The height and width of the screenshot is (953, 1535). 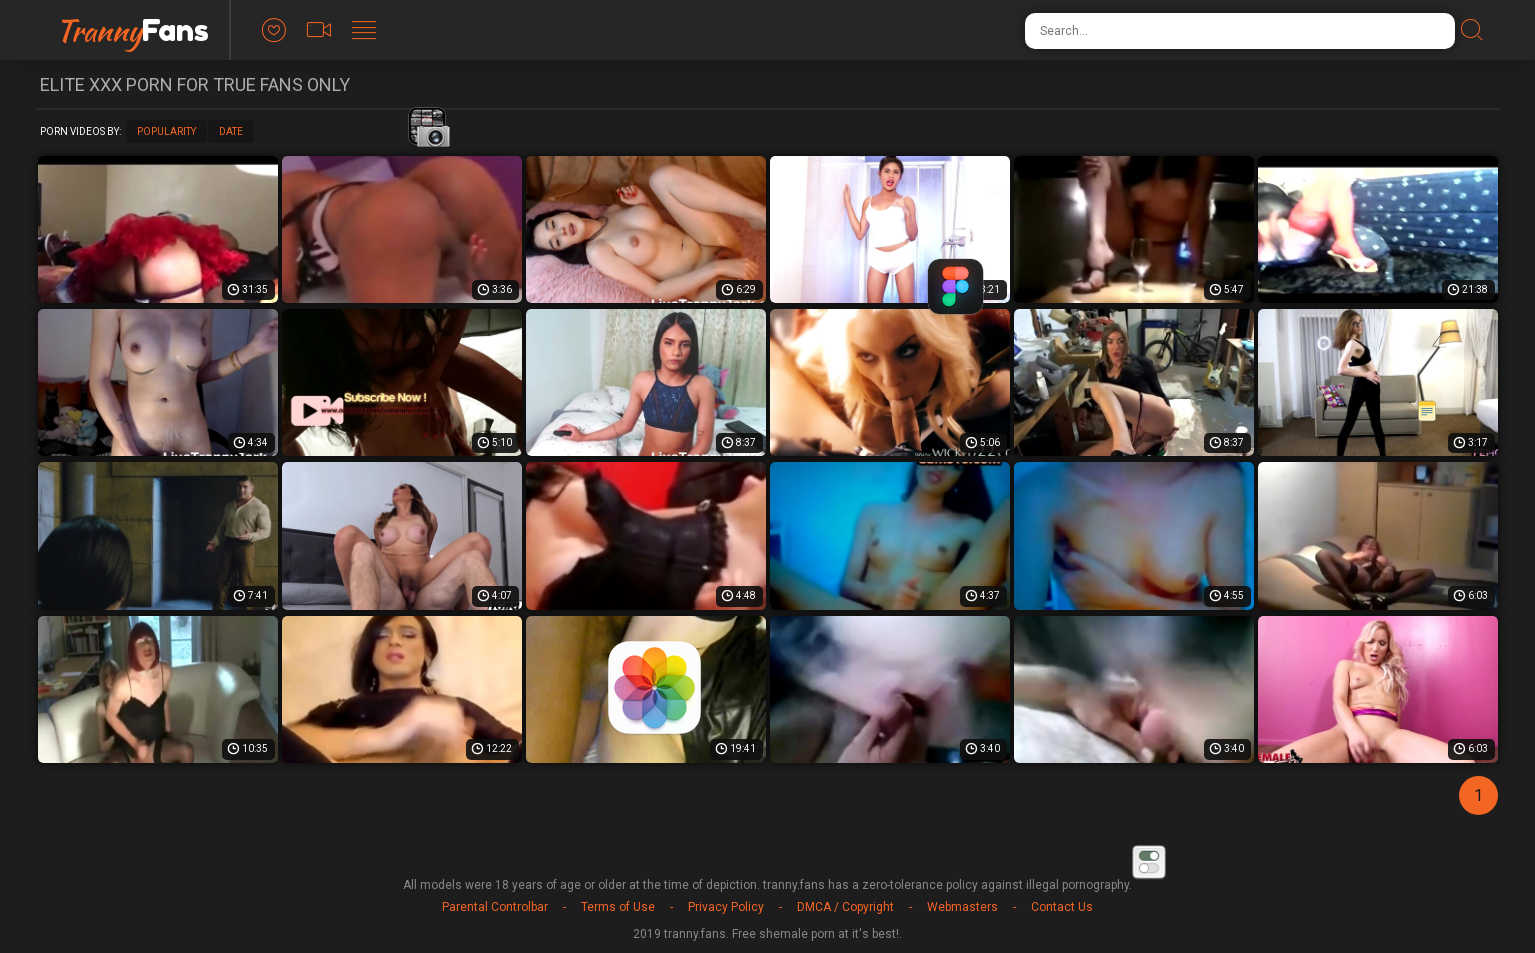 What do you see at coordinates (1427, 411) in the screenshot?
I see `open bijiben notes app` at bounding box center [1427, 411].